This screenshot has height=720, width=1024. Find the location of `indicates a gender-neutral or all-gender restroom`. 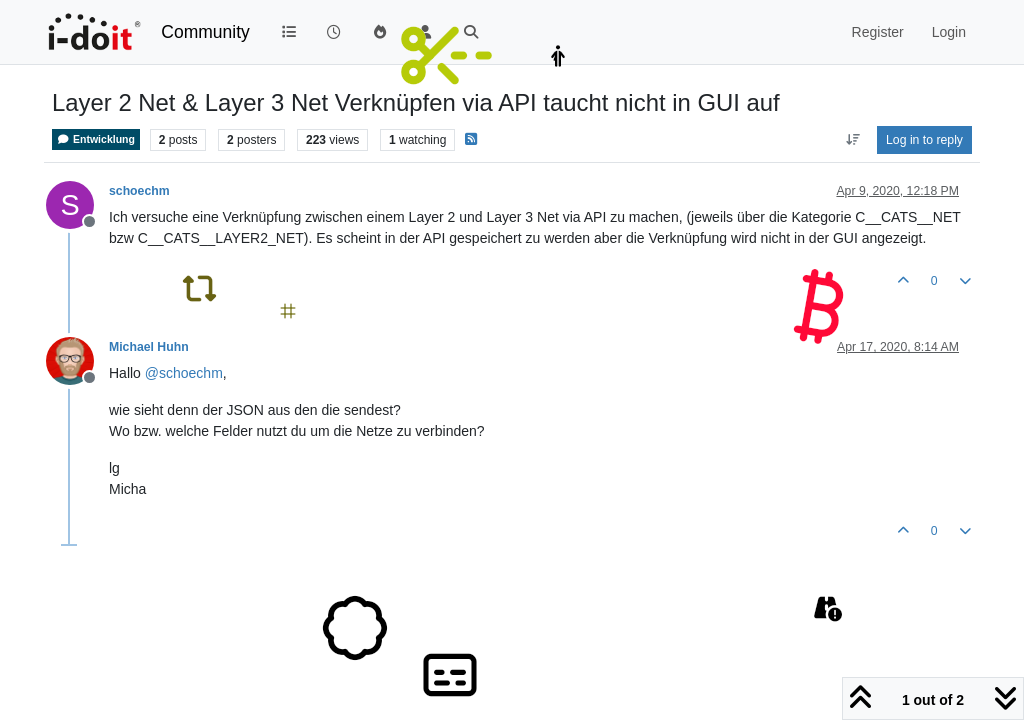

indicates a gender-neutral or all-gender restroom is located at coordinates (558, 56).